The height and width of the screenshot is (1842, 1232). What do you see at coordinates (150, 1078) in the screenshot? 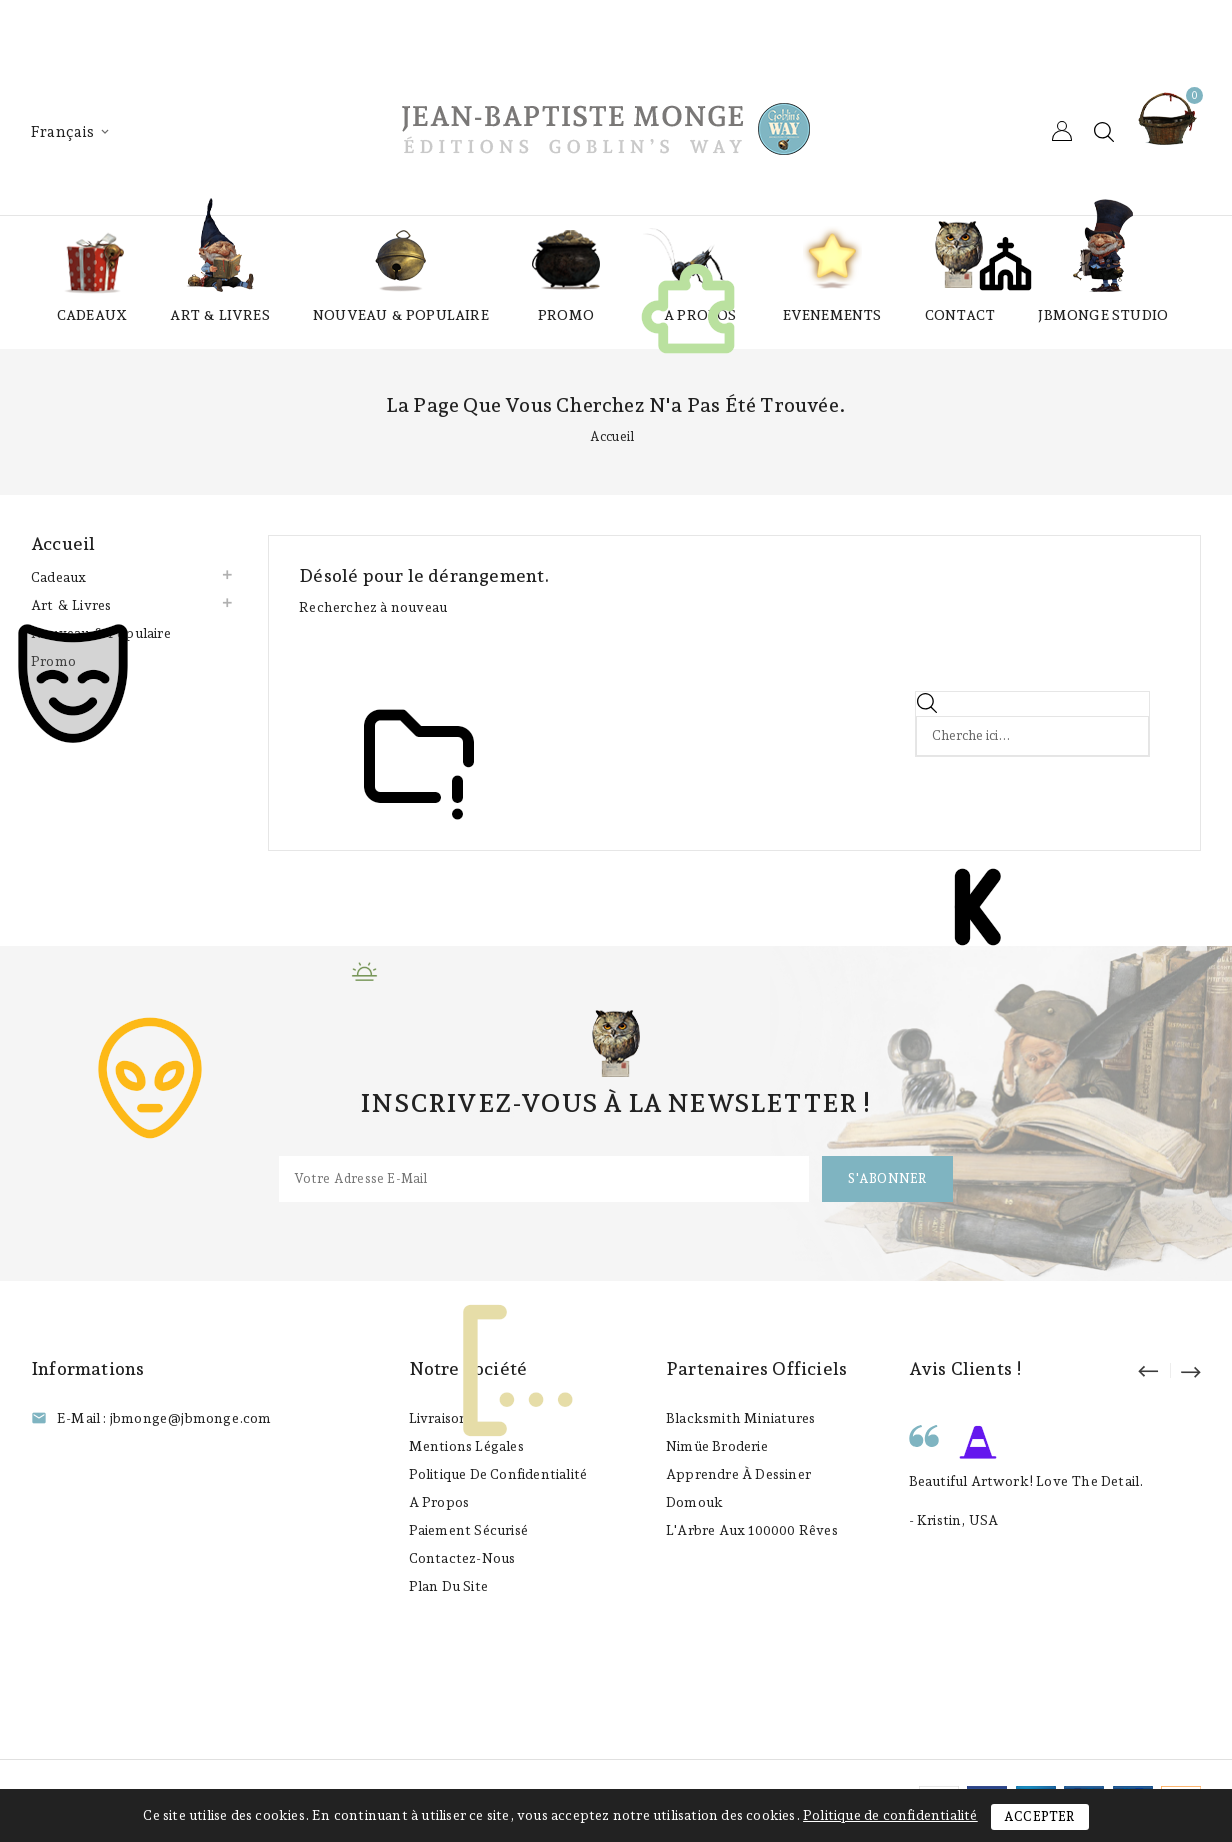
I see `indicates unknown or unidentified user` at bounding box center [150, 1078].